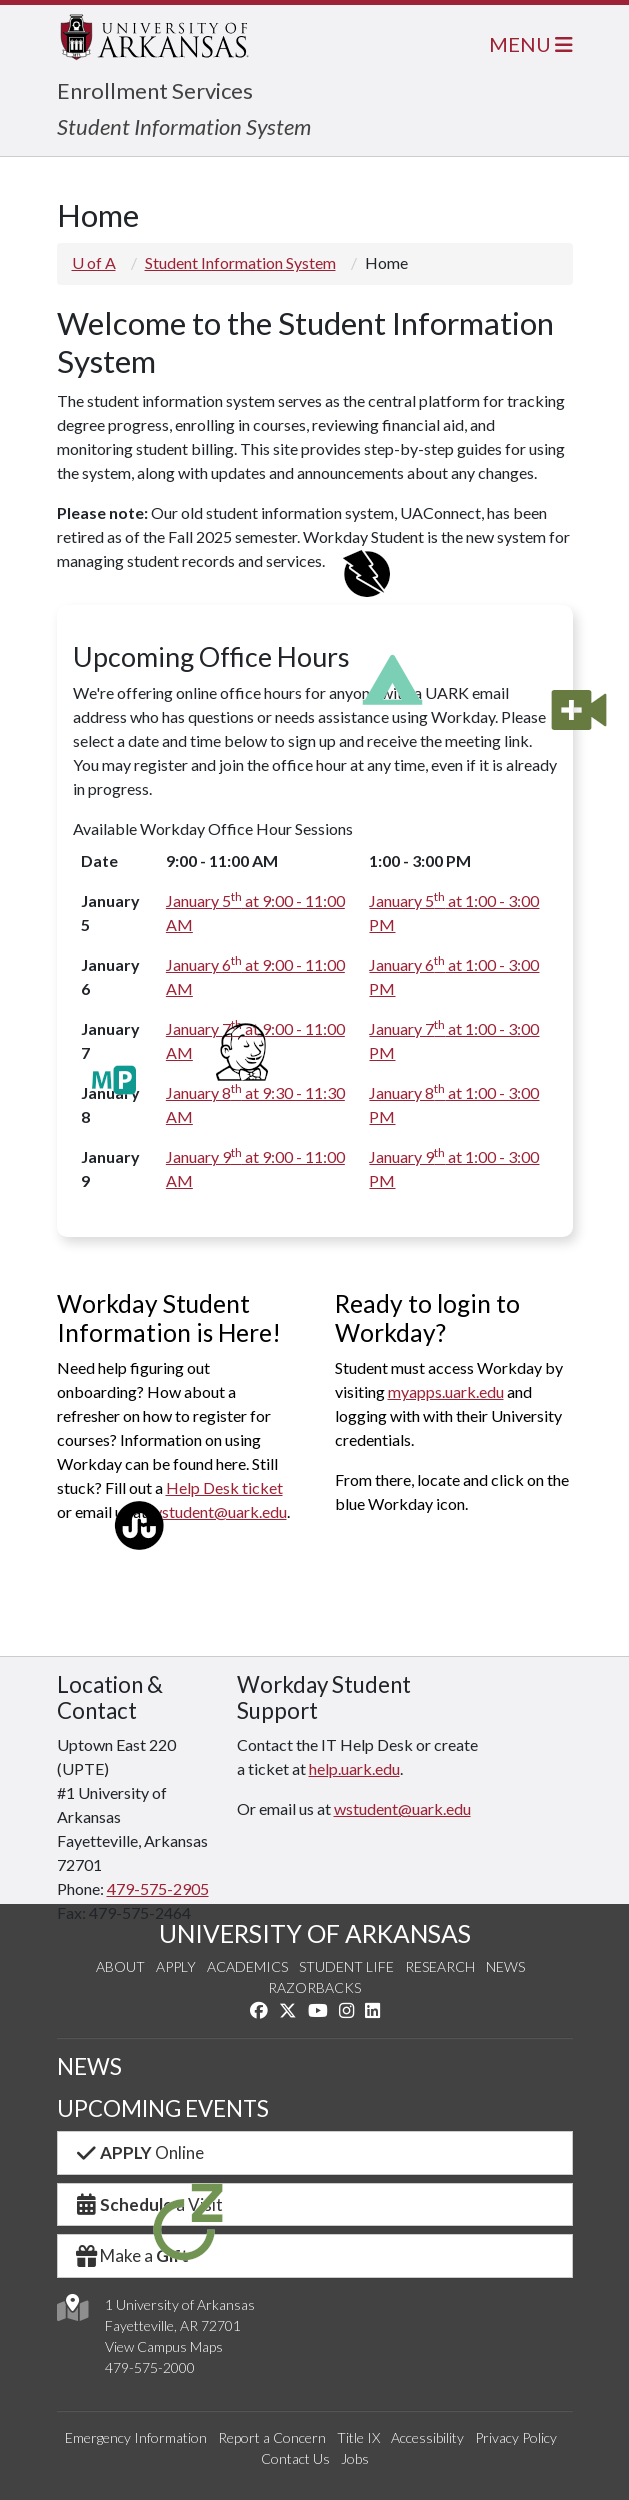 This screenshot has width=629, height=2500. What do you see at coordinates (242, 1052) in the screenshot?
I see `Jenkins CI/CD automation server logo` at bounding box center [242, 1052].